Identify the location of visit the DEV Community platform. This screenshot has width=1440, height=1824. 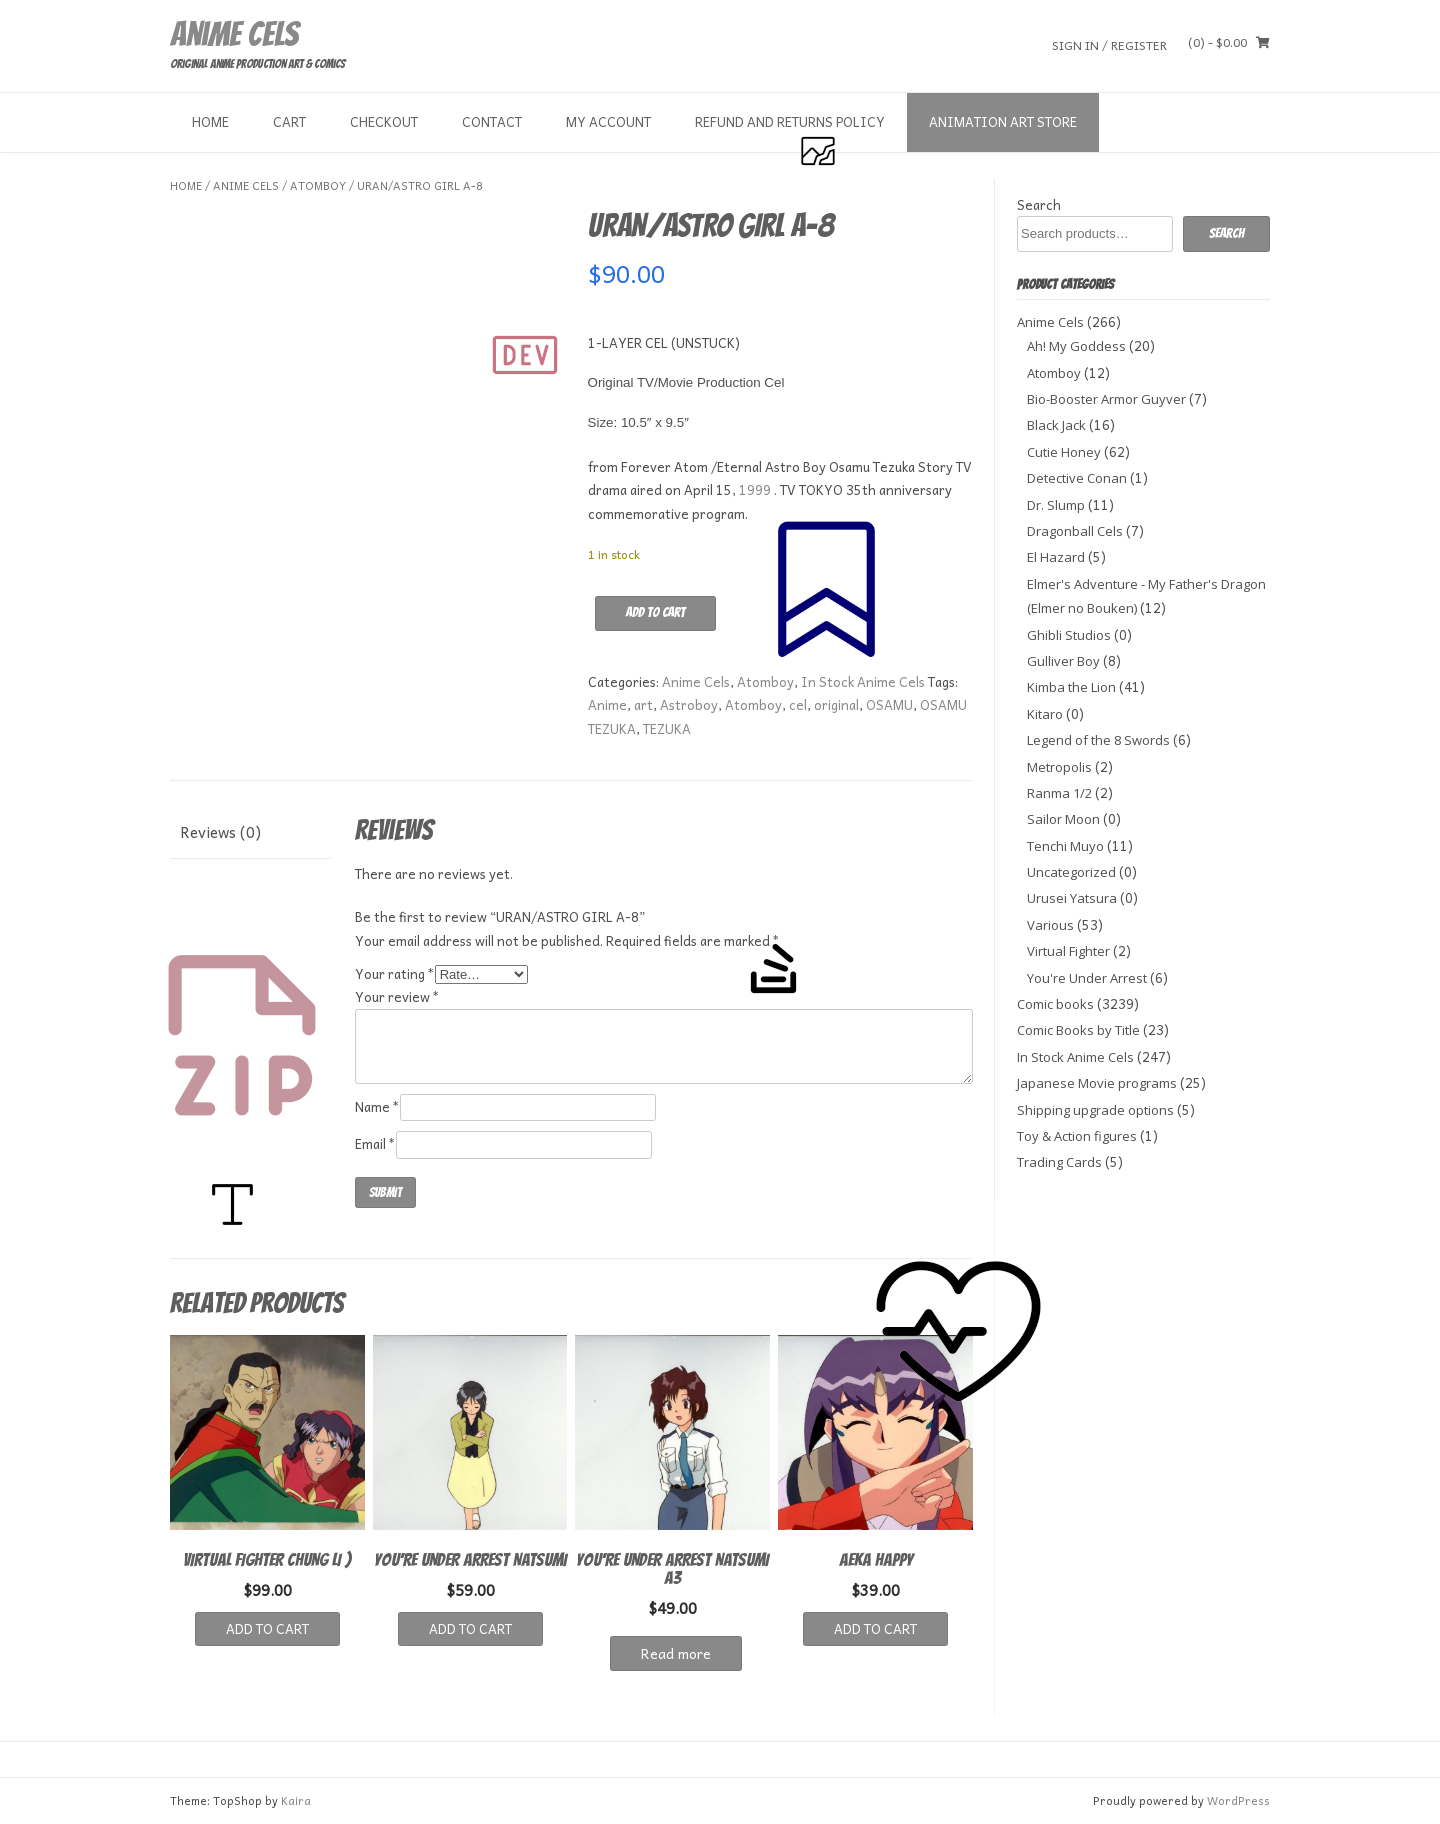
(525, 355).